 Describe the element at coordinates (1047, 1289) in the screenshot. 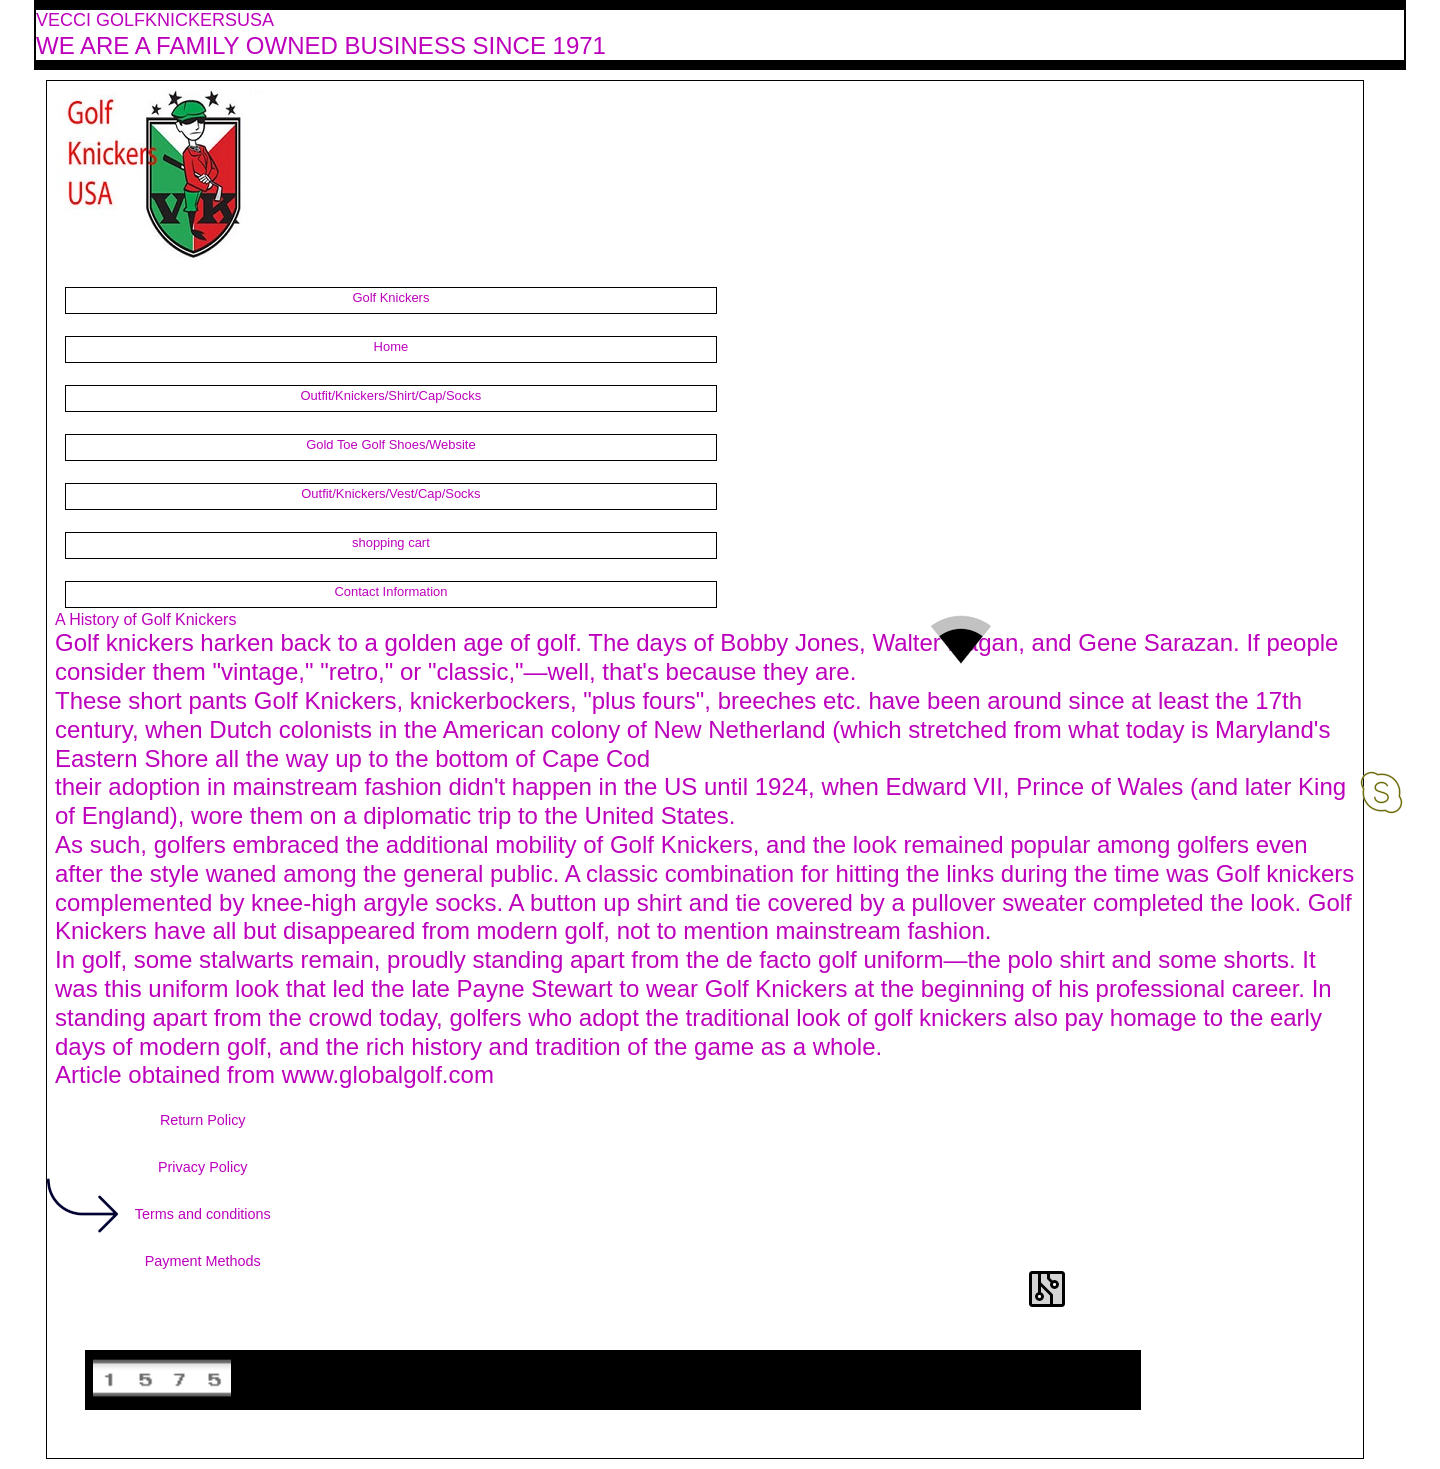

I see `access hardware or circuit settings` at that location.